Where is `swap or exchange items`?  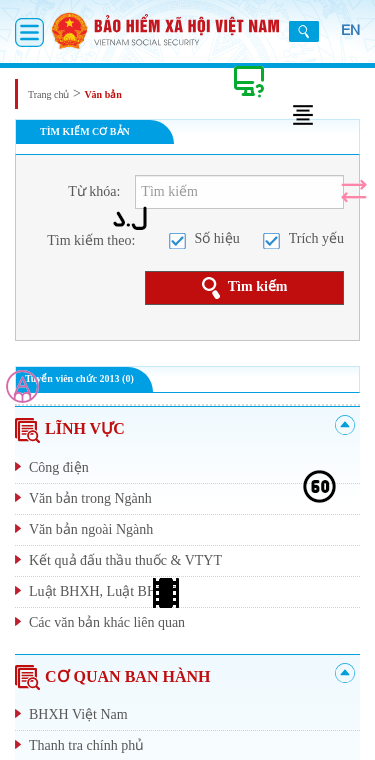 swap or exchange items is located at coordinates (354, 191).